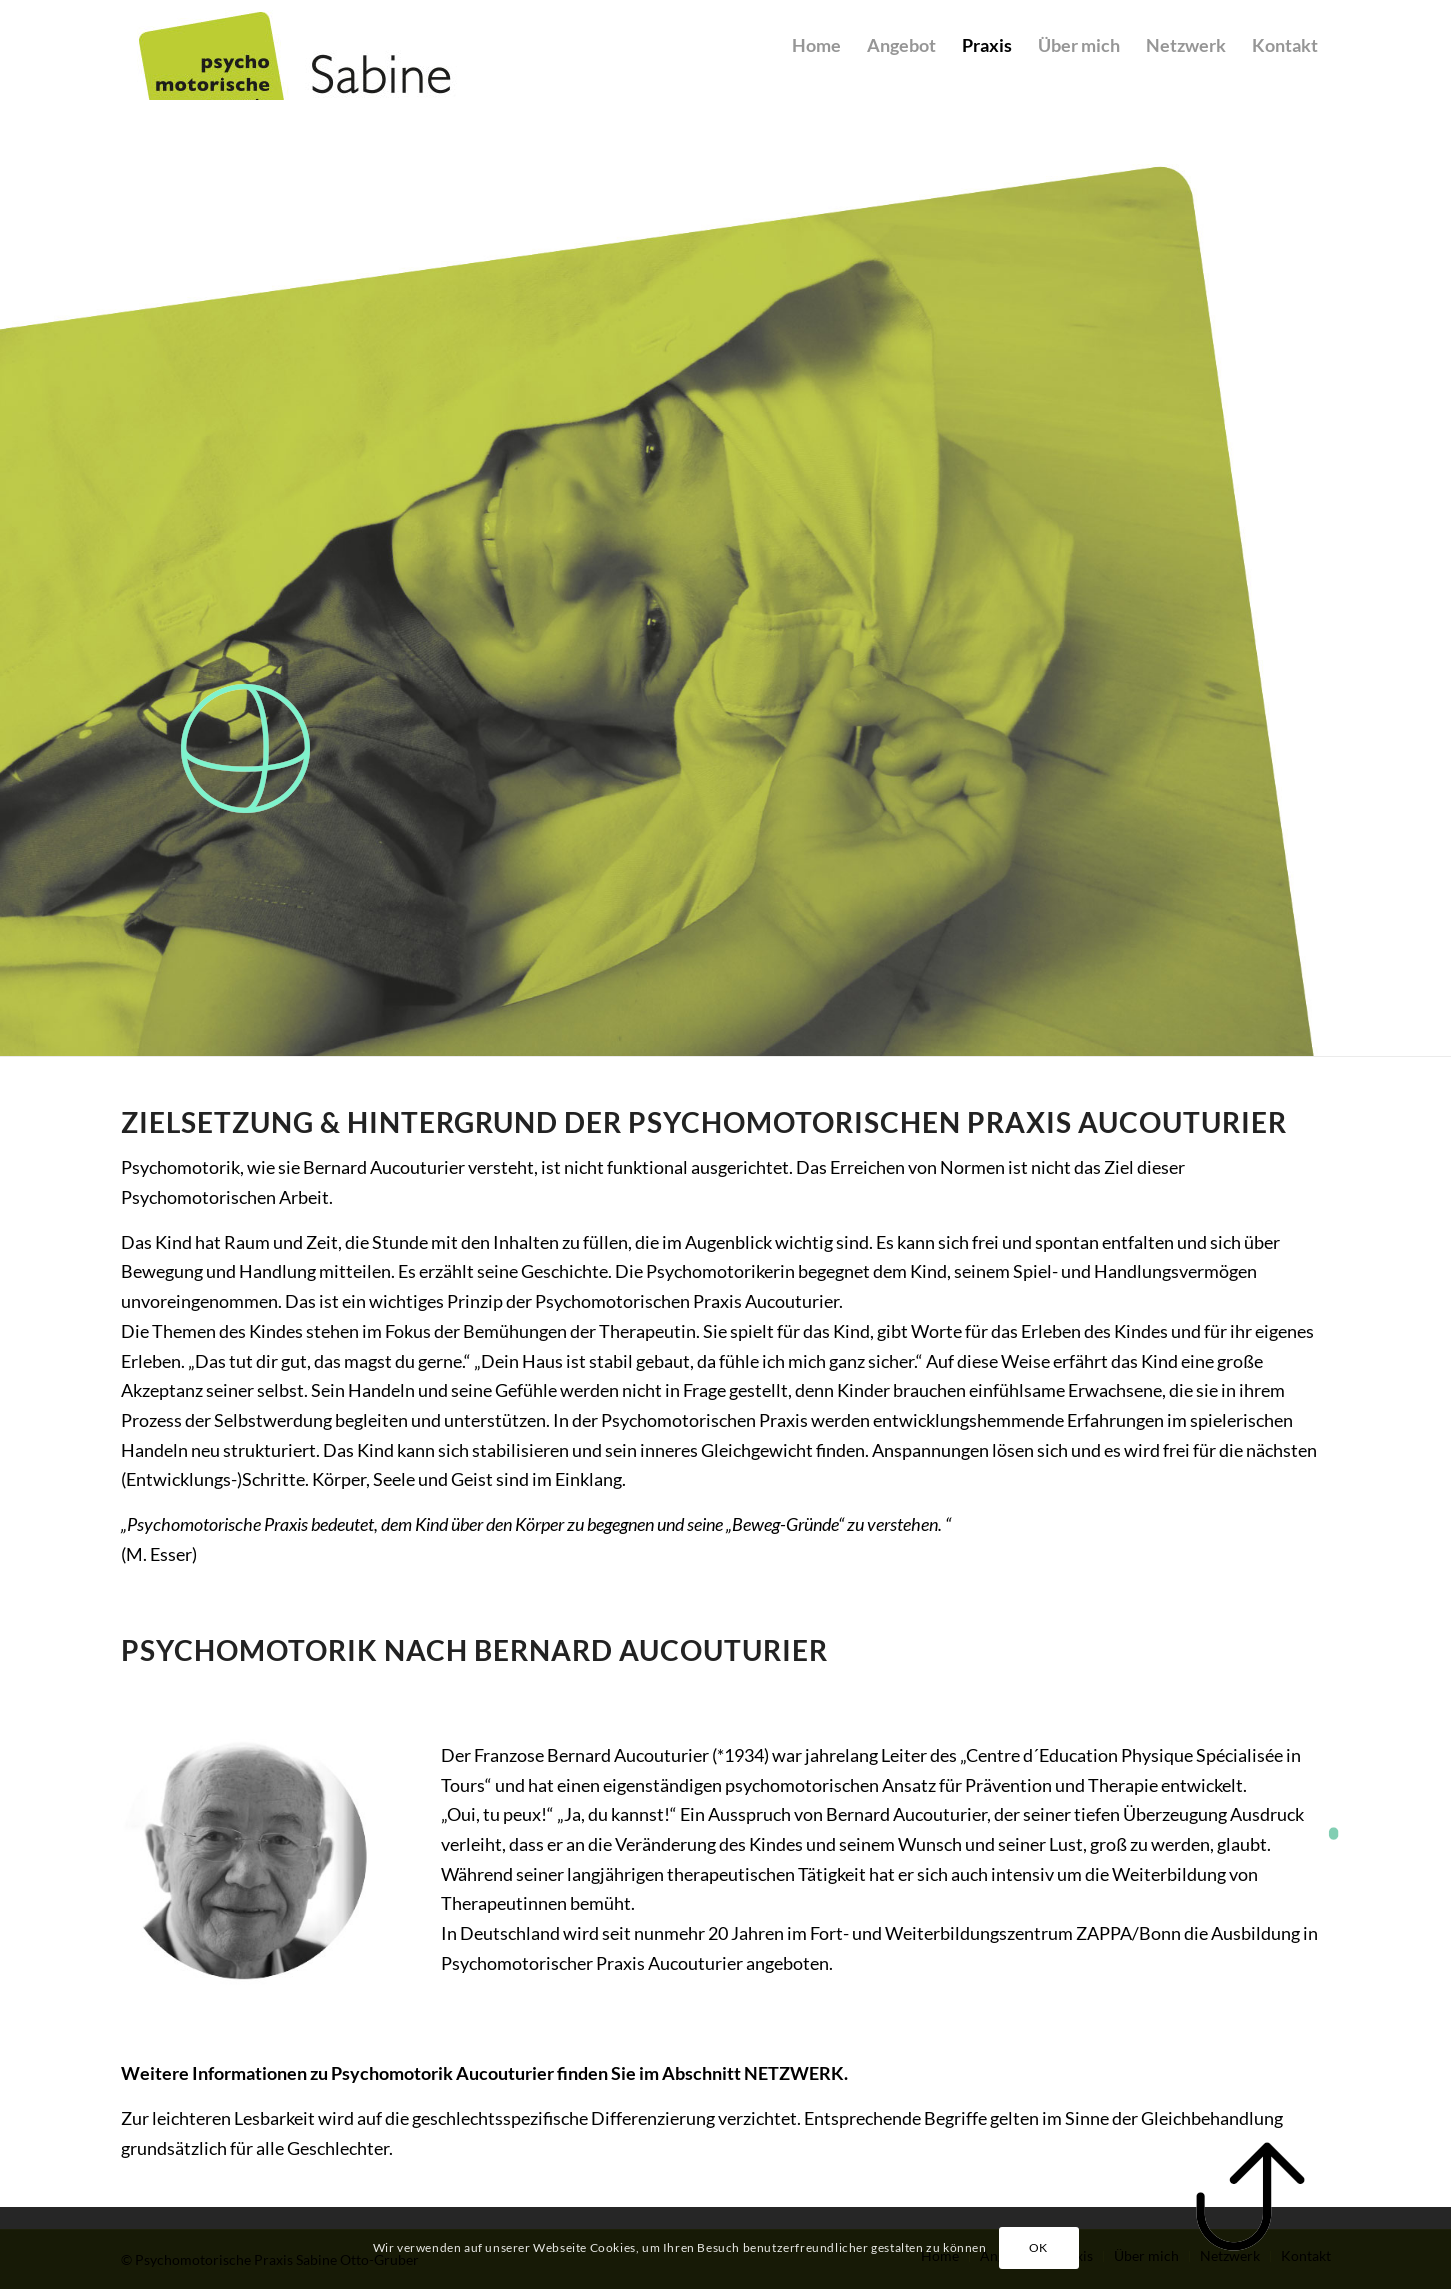  I want to click on access globe or world view, so click(245, 748).